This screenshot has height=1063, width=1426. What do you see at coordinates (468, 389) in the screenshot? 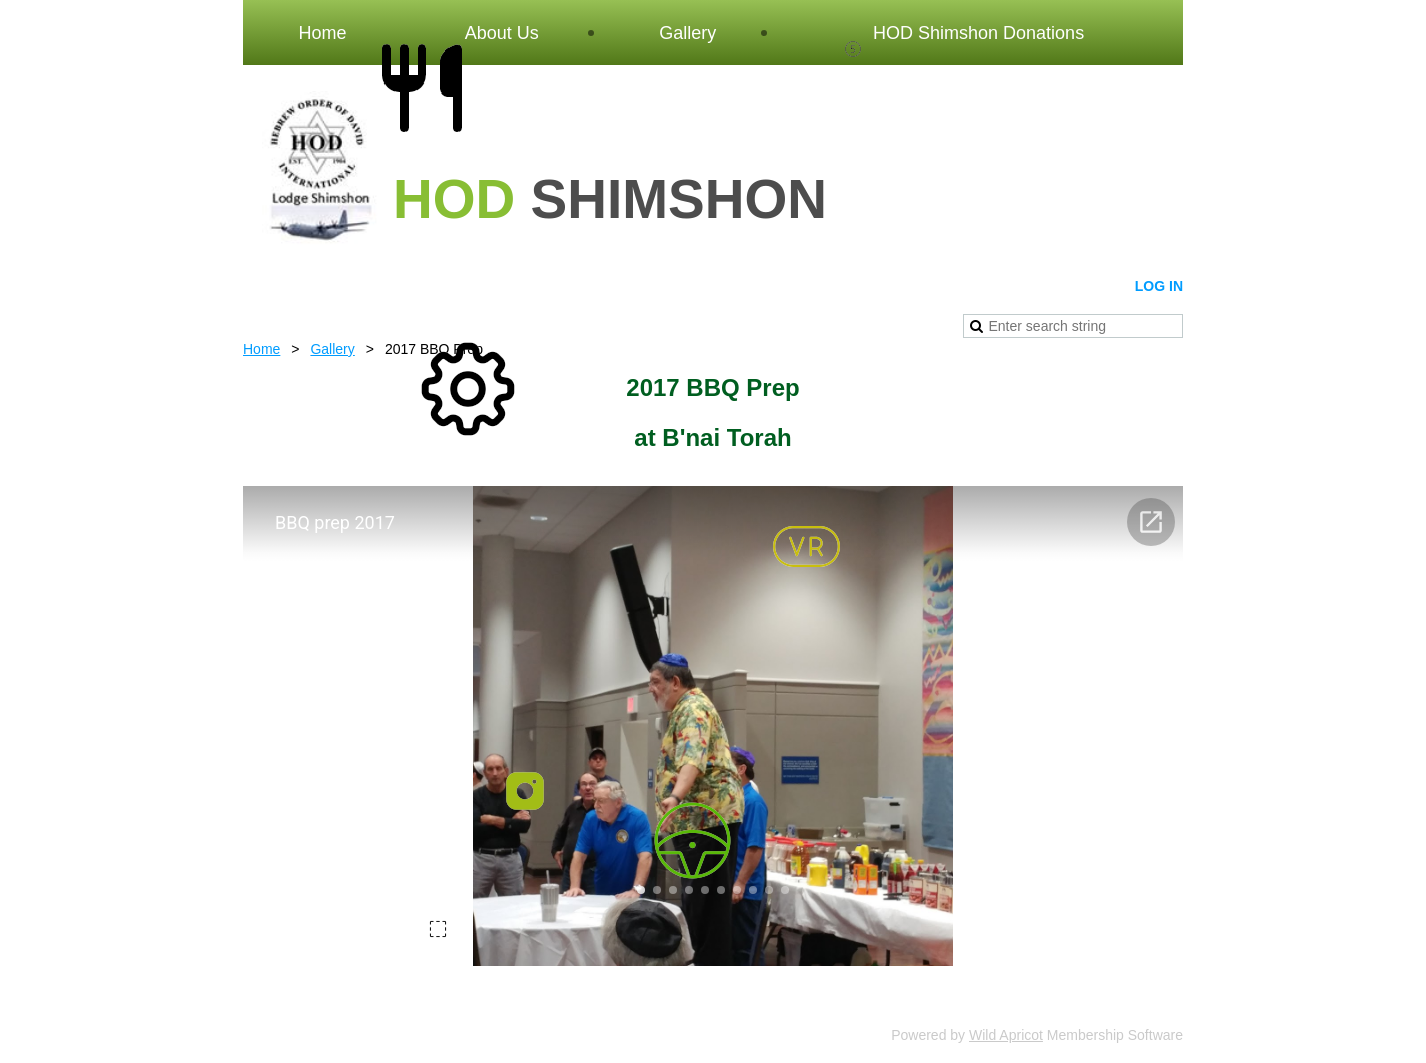
I see `access settings or preferences` at bounding box center [468, 389].